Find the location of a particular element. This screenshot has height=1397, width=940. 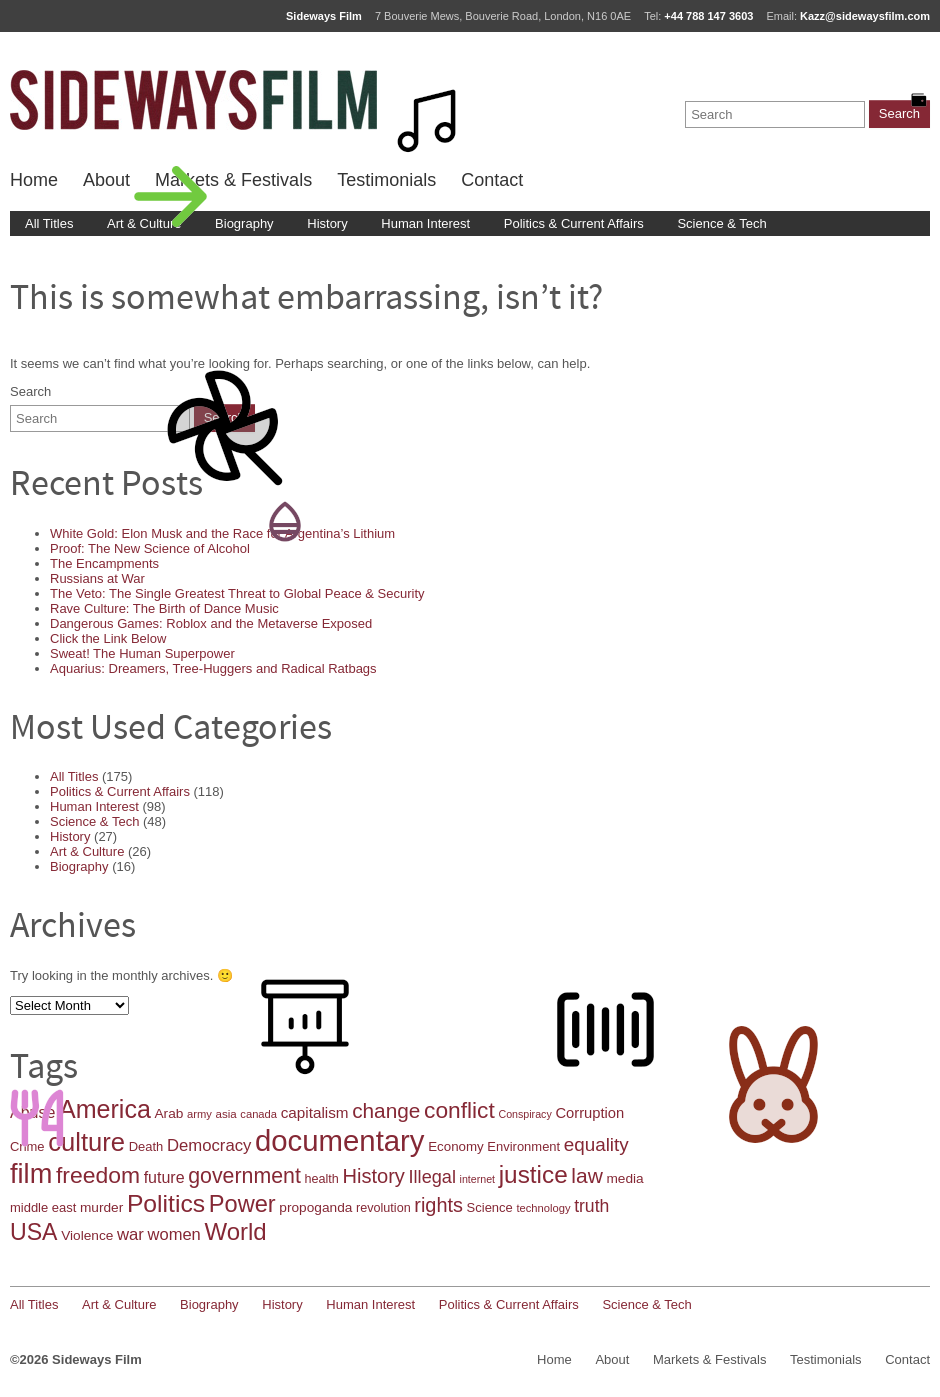

indicates partial fill level or half-full status is located at coordinates (285, 523).